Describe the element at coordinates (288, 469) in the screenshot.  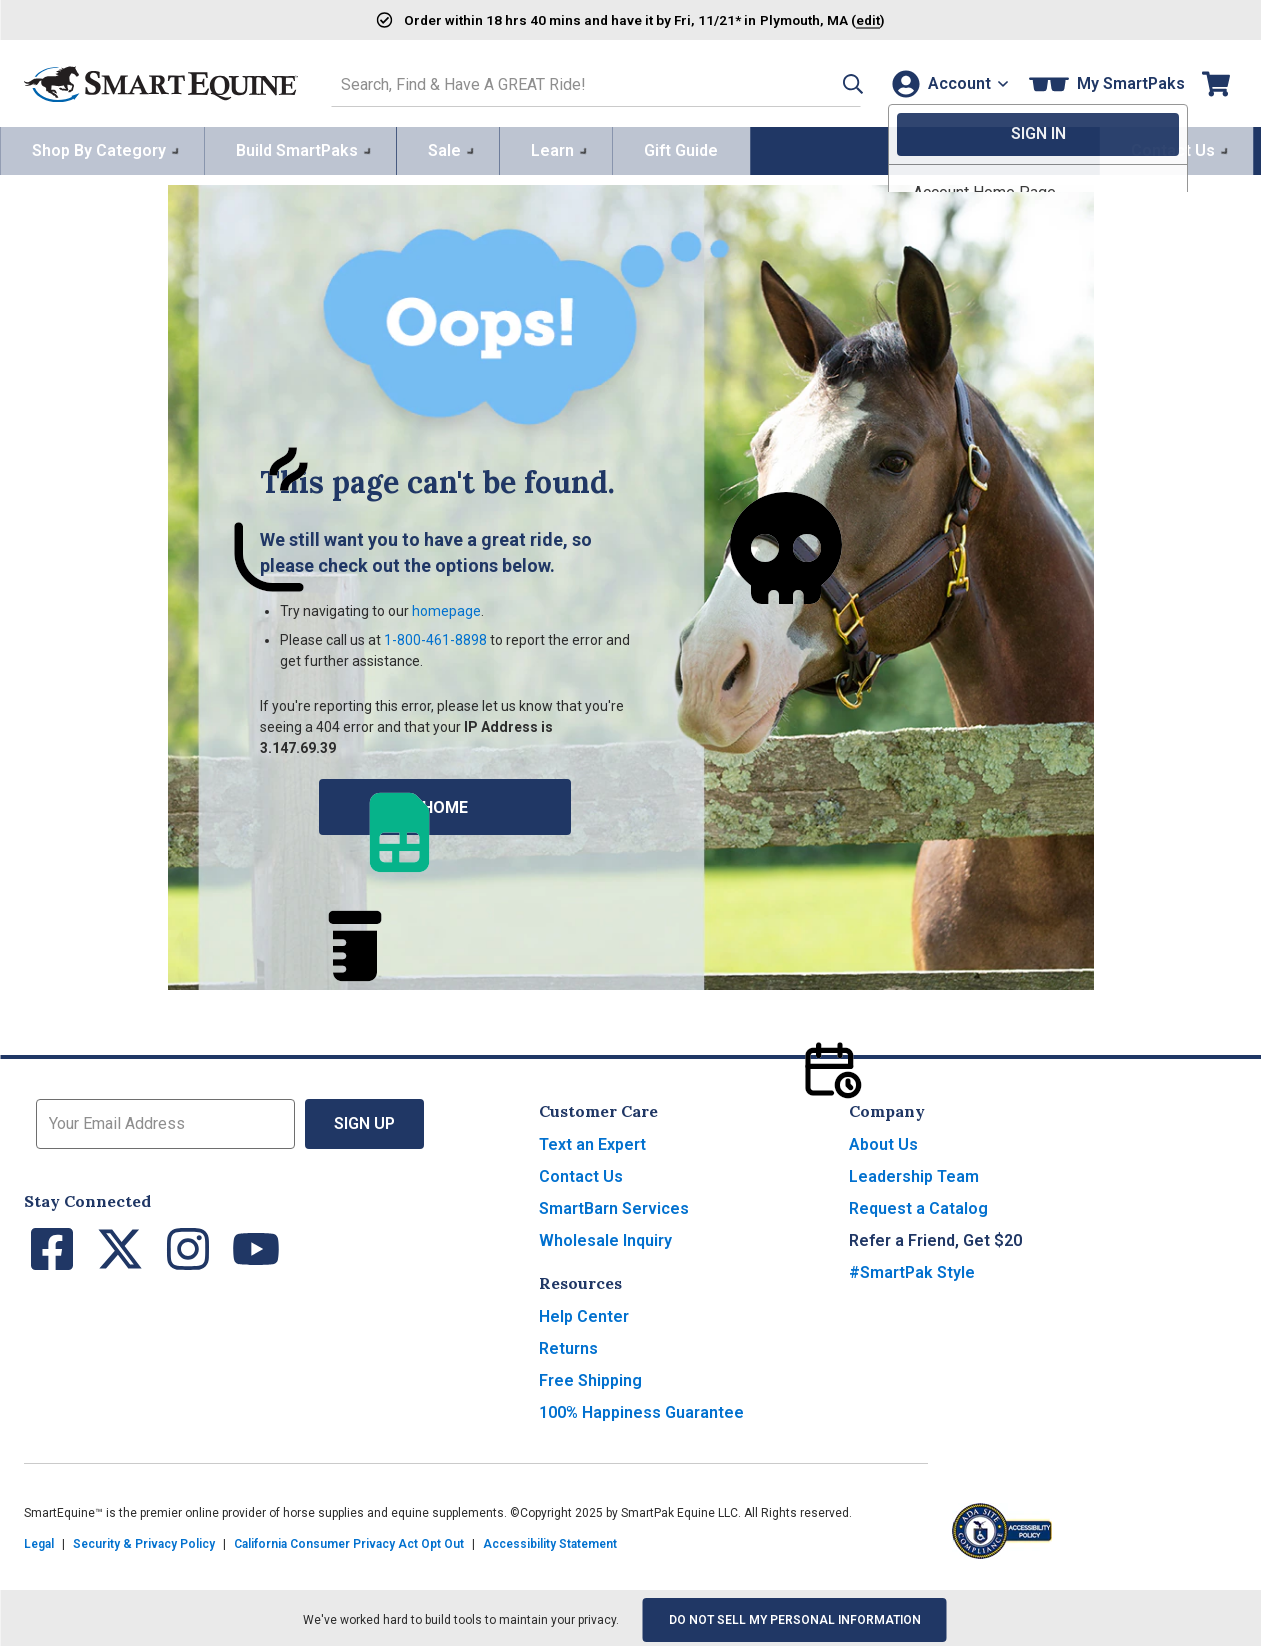
I see `hotjar analytics and feedback tool logo` at that location.